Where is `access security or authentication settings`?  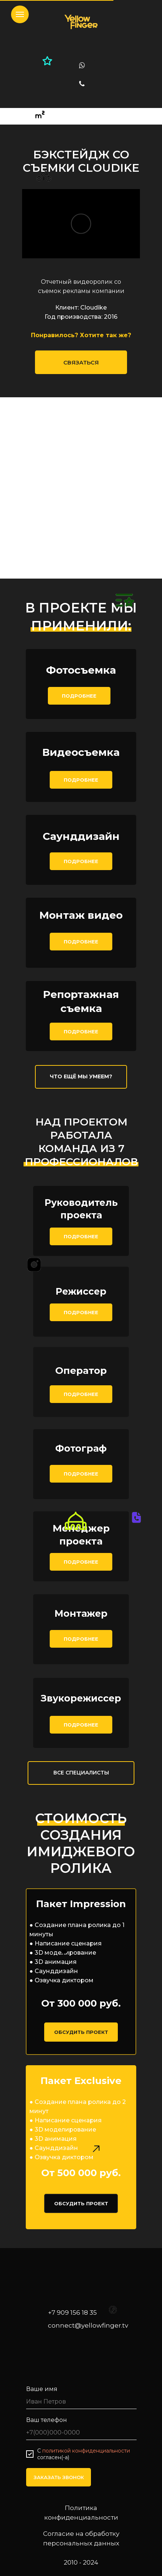 access security or authentication settings is located at coordinates (113, 2310).